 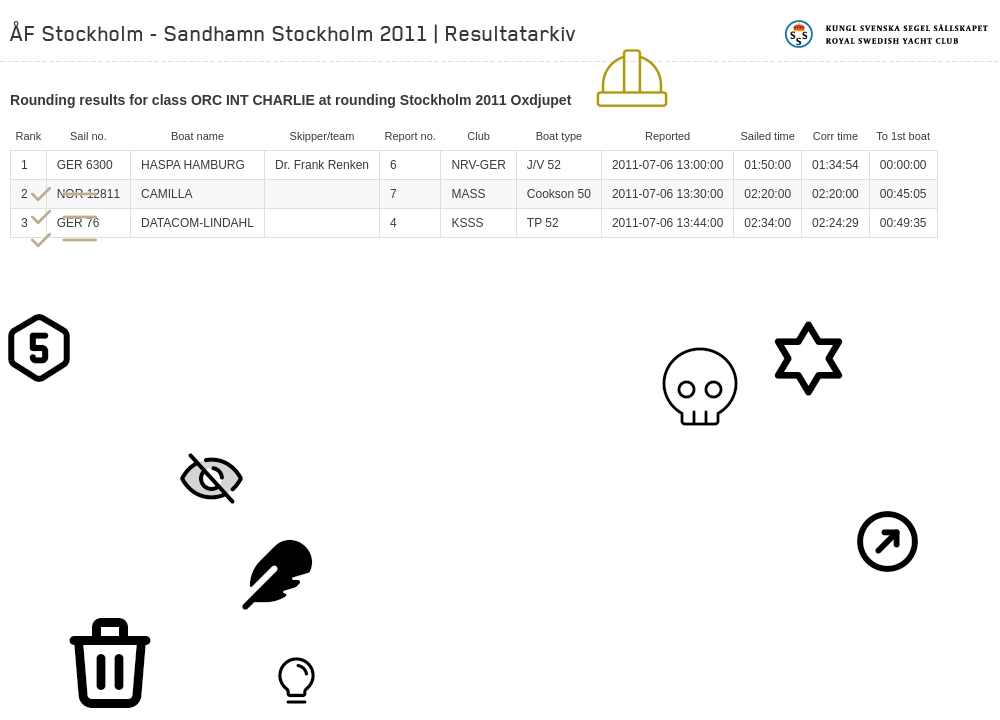 I want to click on compose a new message or post, so click(x=276, y=575).